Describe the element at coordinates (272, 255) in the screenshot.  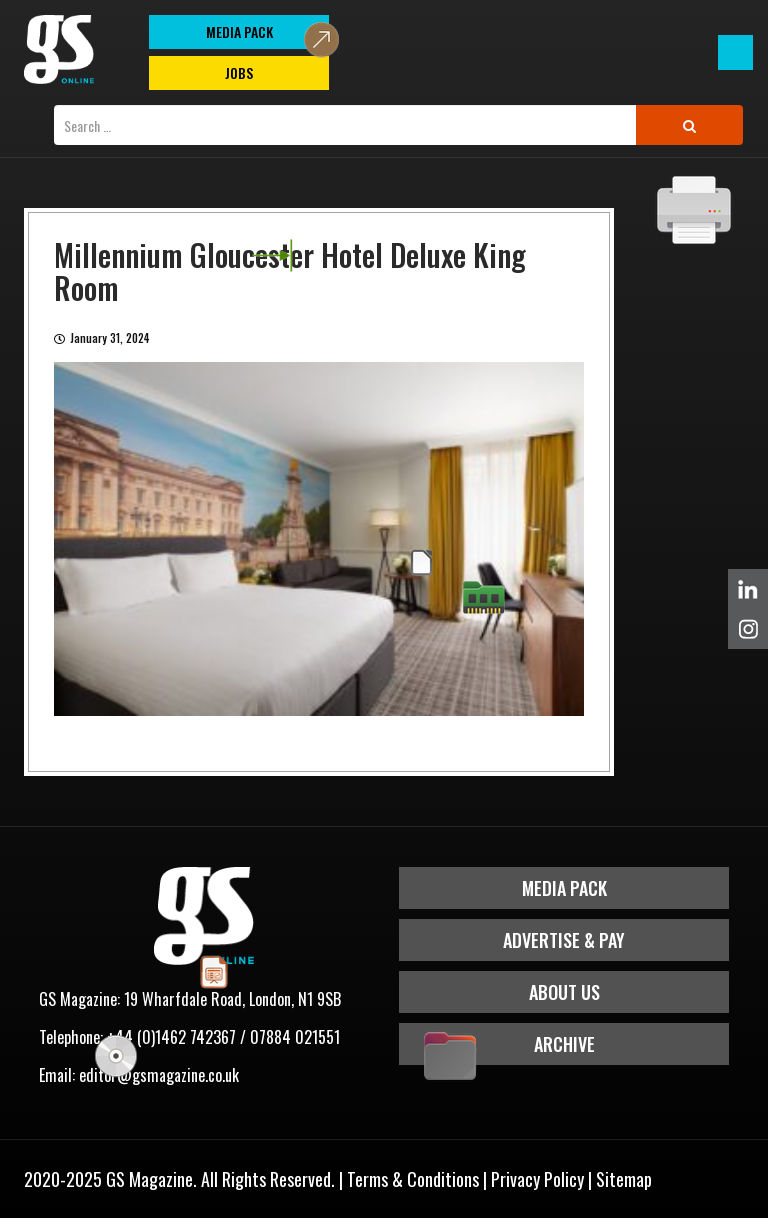
I see `jump to the last item in a list` at that location.